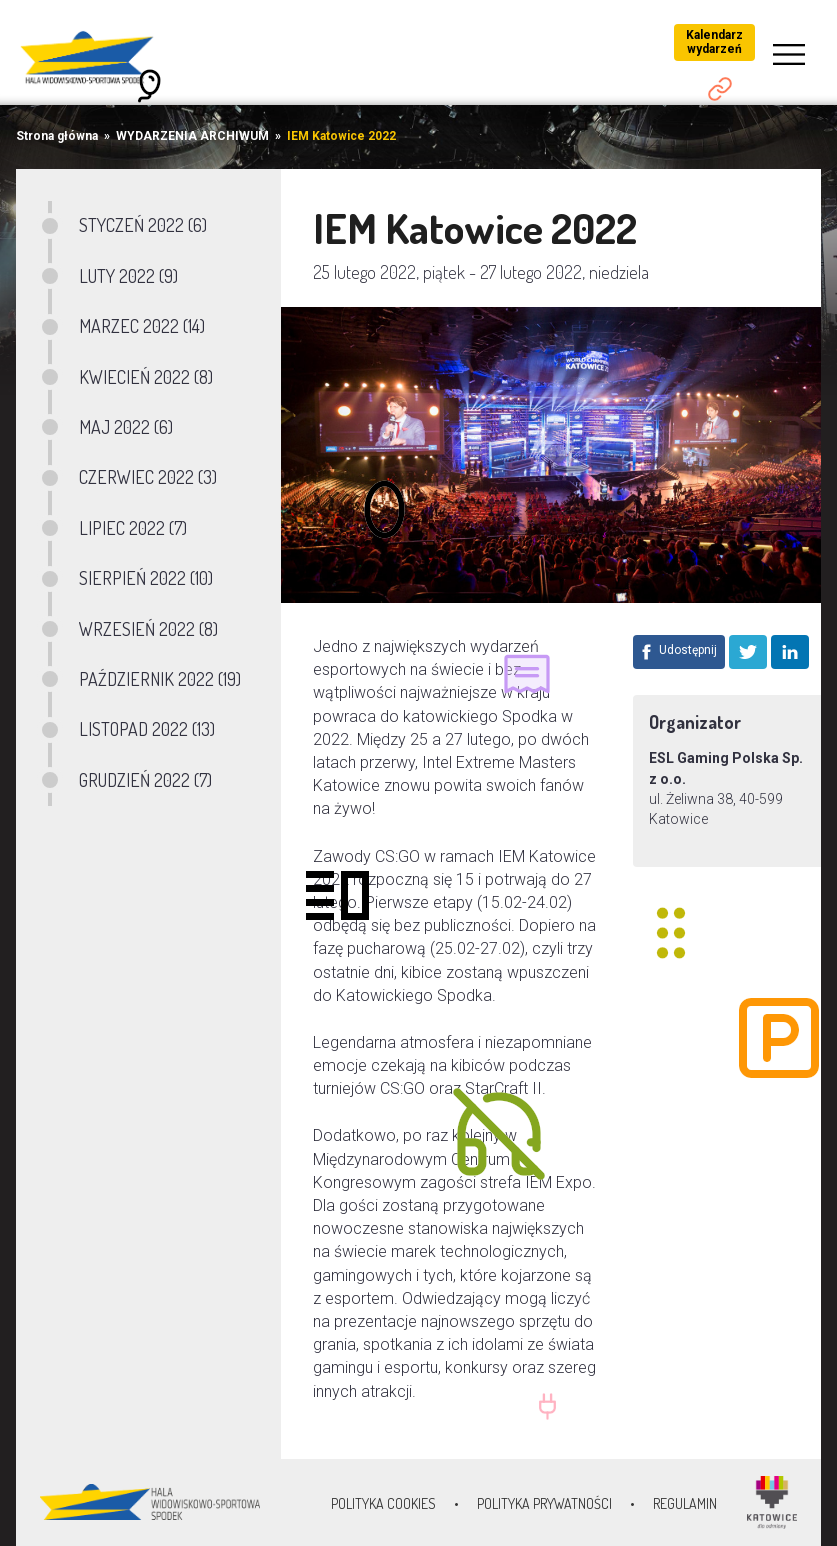  I want to click on copy or share a link, so click(720, 89).